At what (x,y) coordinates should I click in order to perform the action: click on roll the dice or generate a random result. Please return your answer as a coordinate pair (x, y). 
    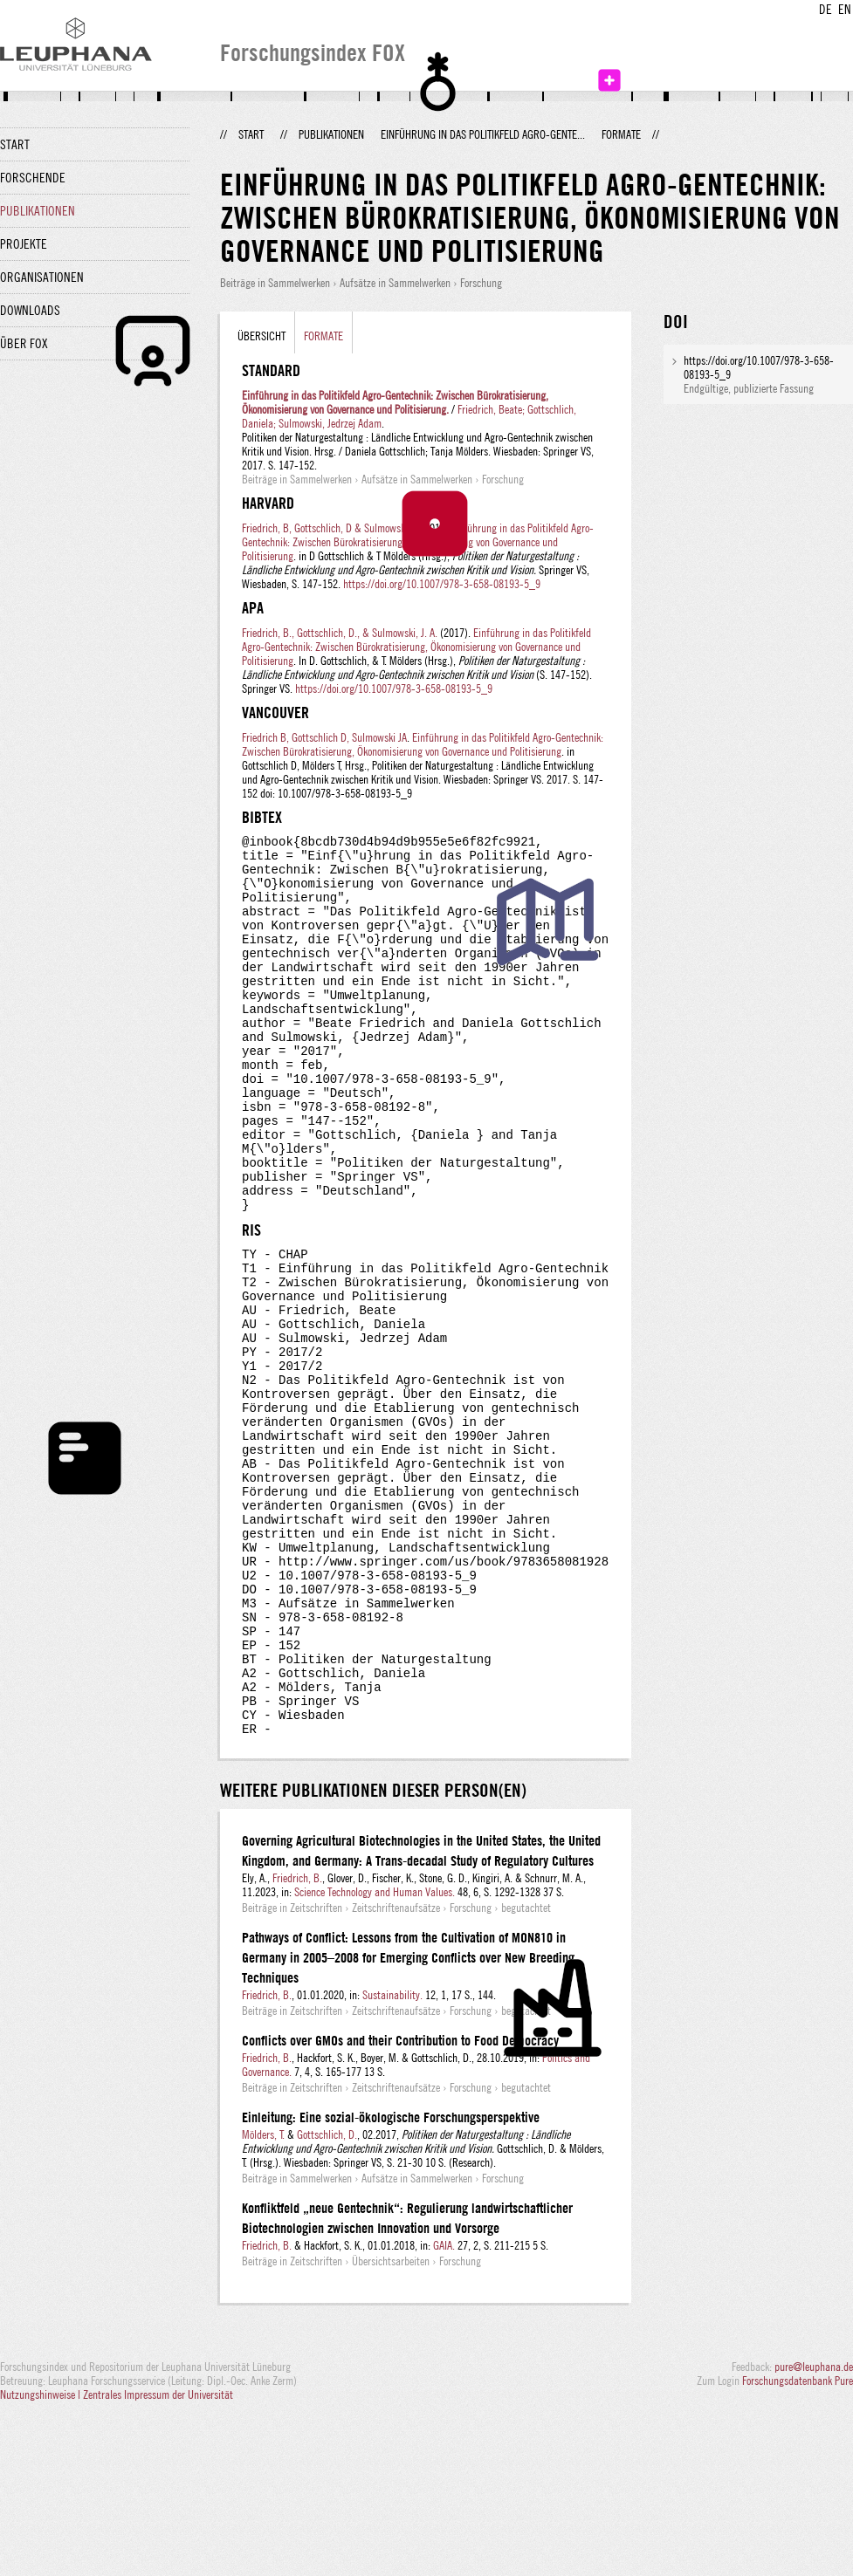
    Looking at the image, I should click on (435, 524).